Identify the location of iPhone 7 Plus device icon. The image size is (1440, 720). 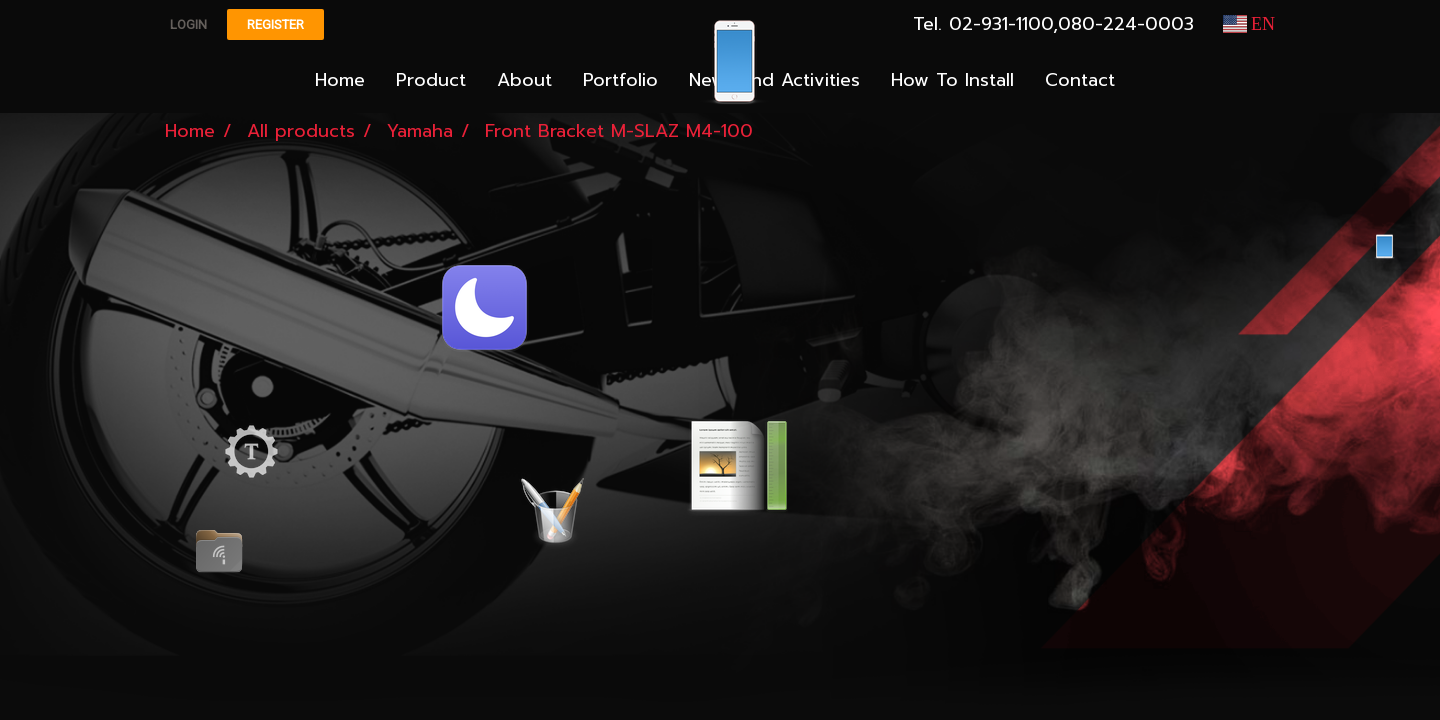
(734, 62).